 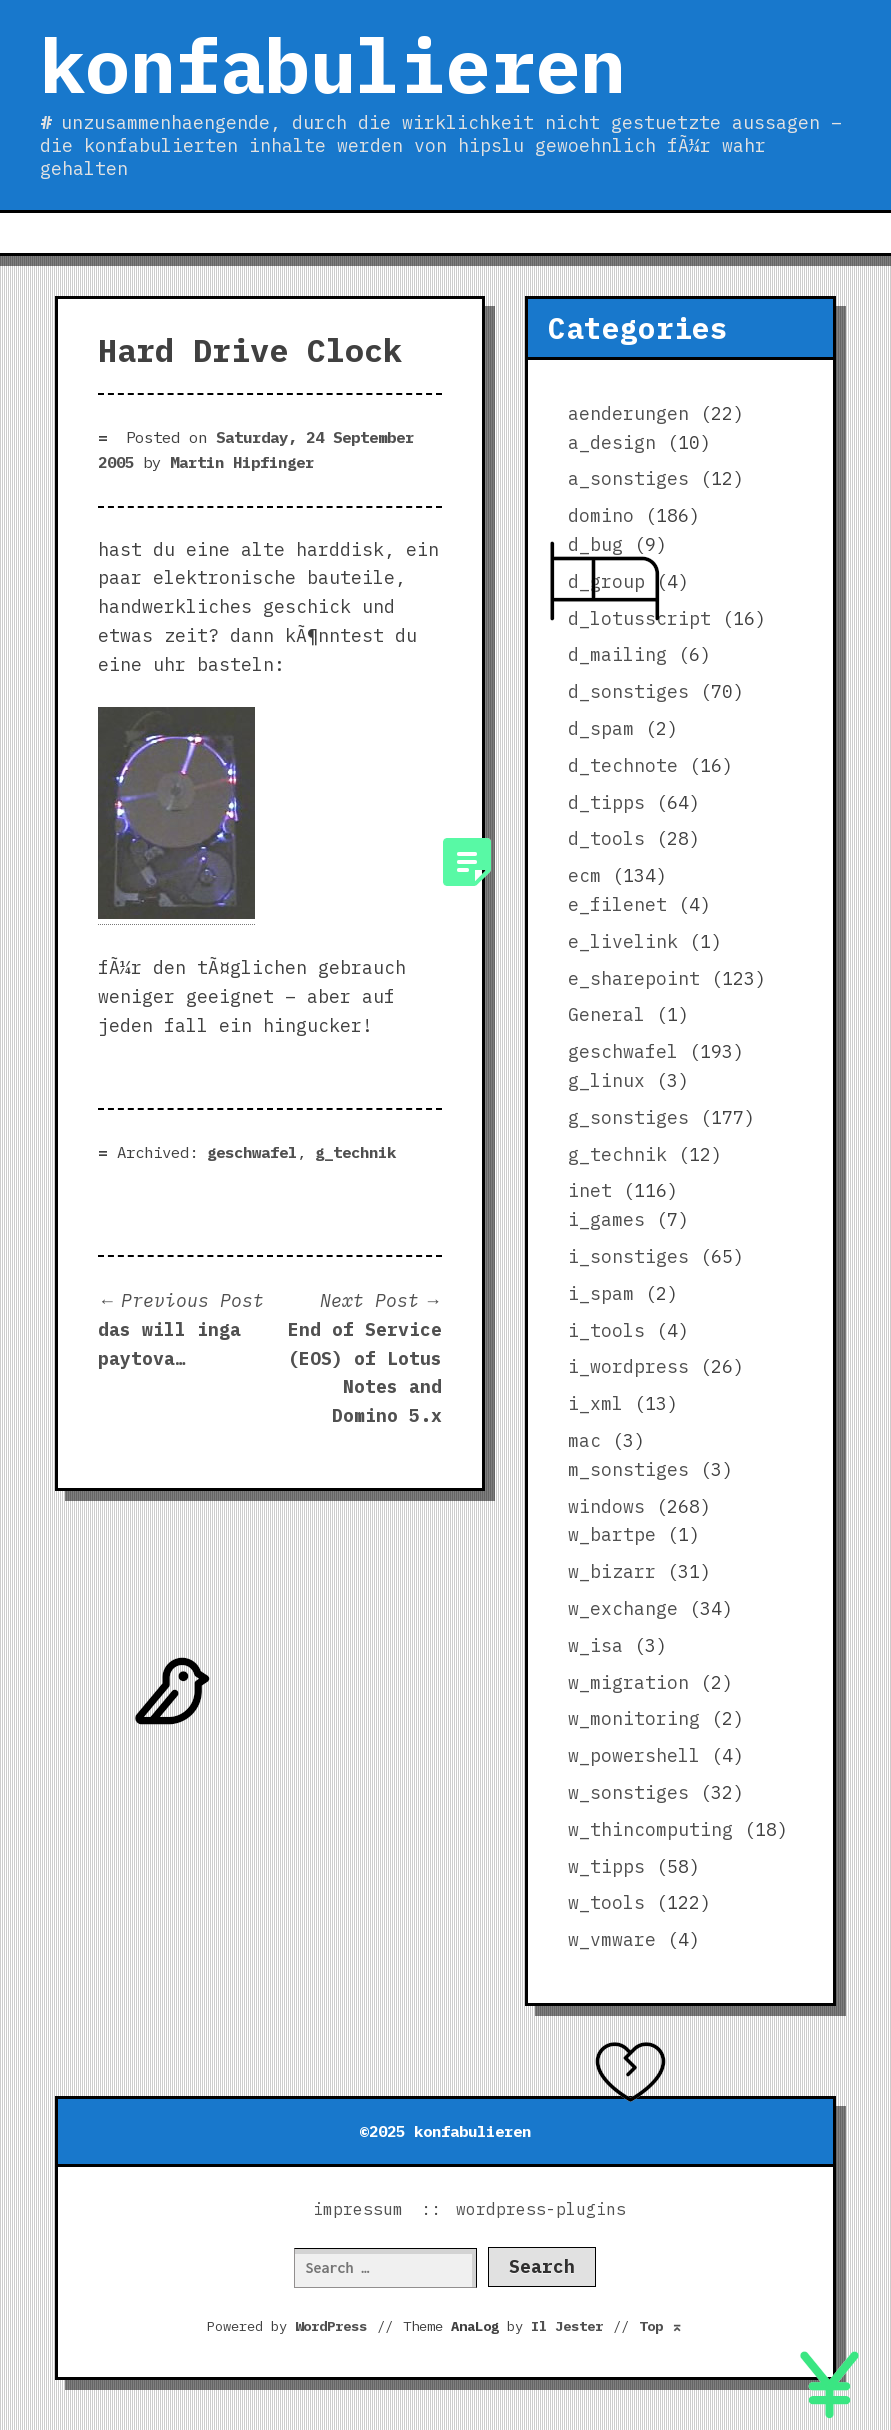 What do you see at coordinates (173, 1693) in the screenshot?
I see `access twitter or social media sharing` at bounding box center [173, 1693].